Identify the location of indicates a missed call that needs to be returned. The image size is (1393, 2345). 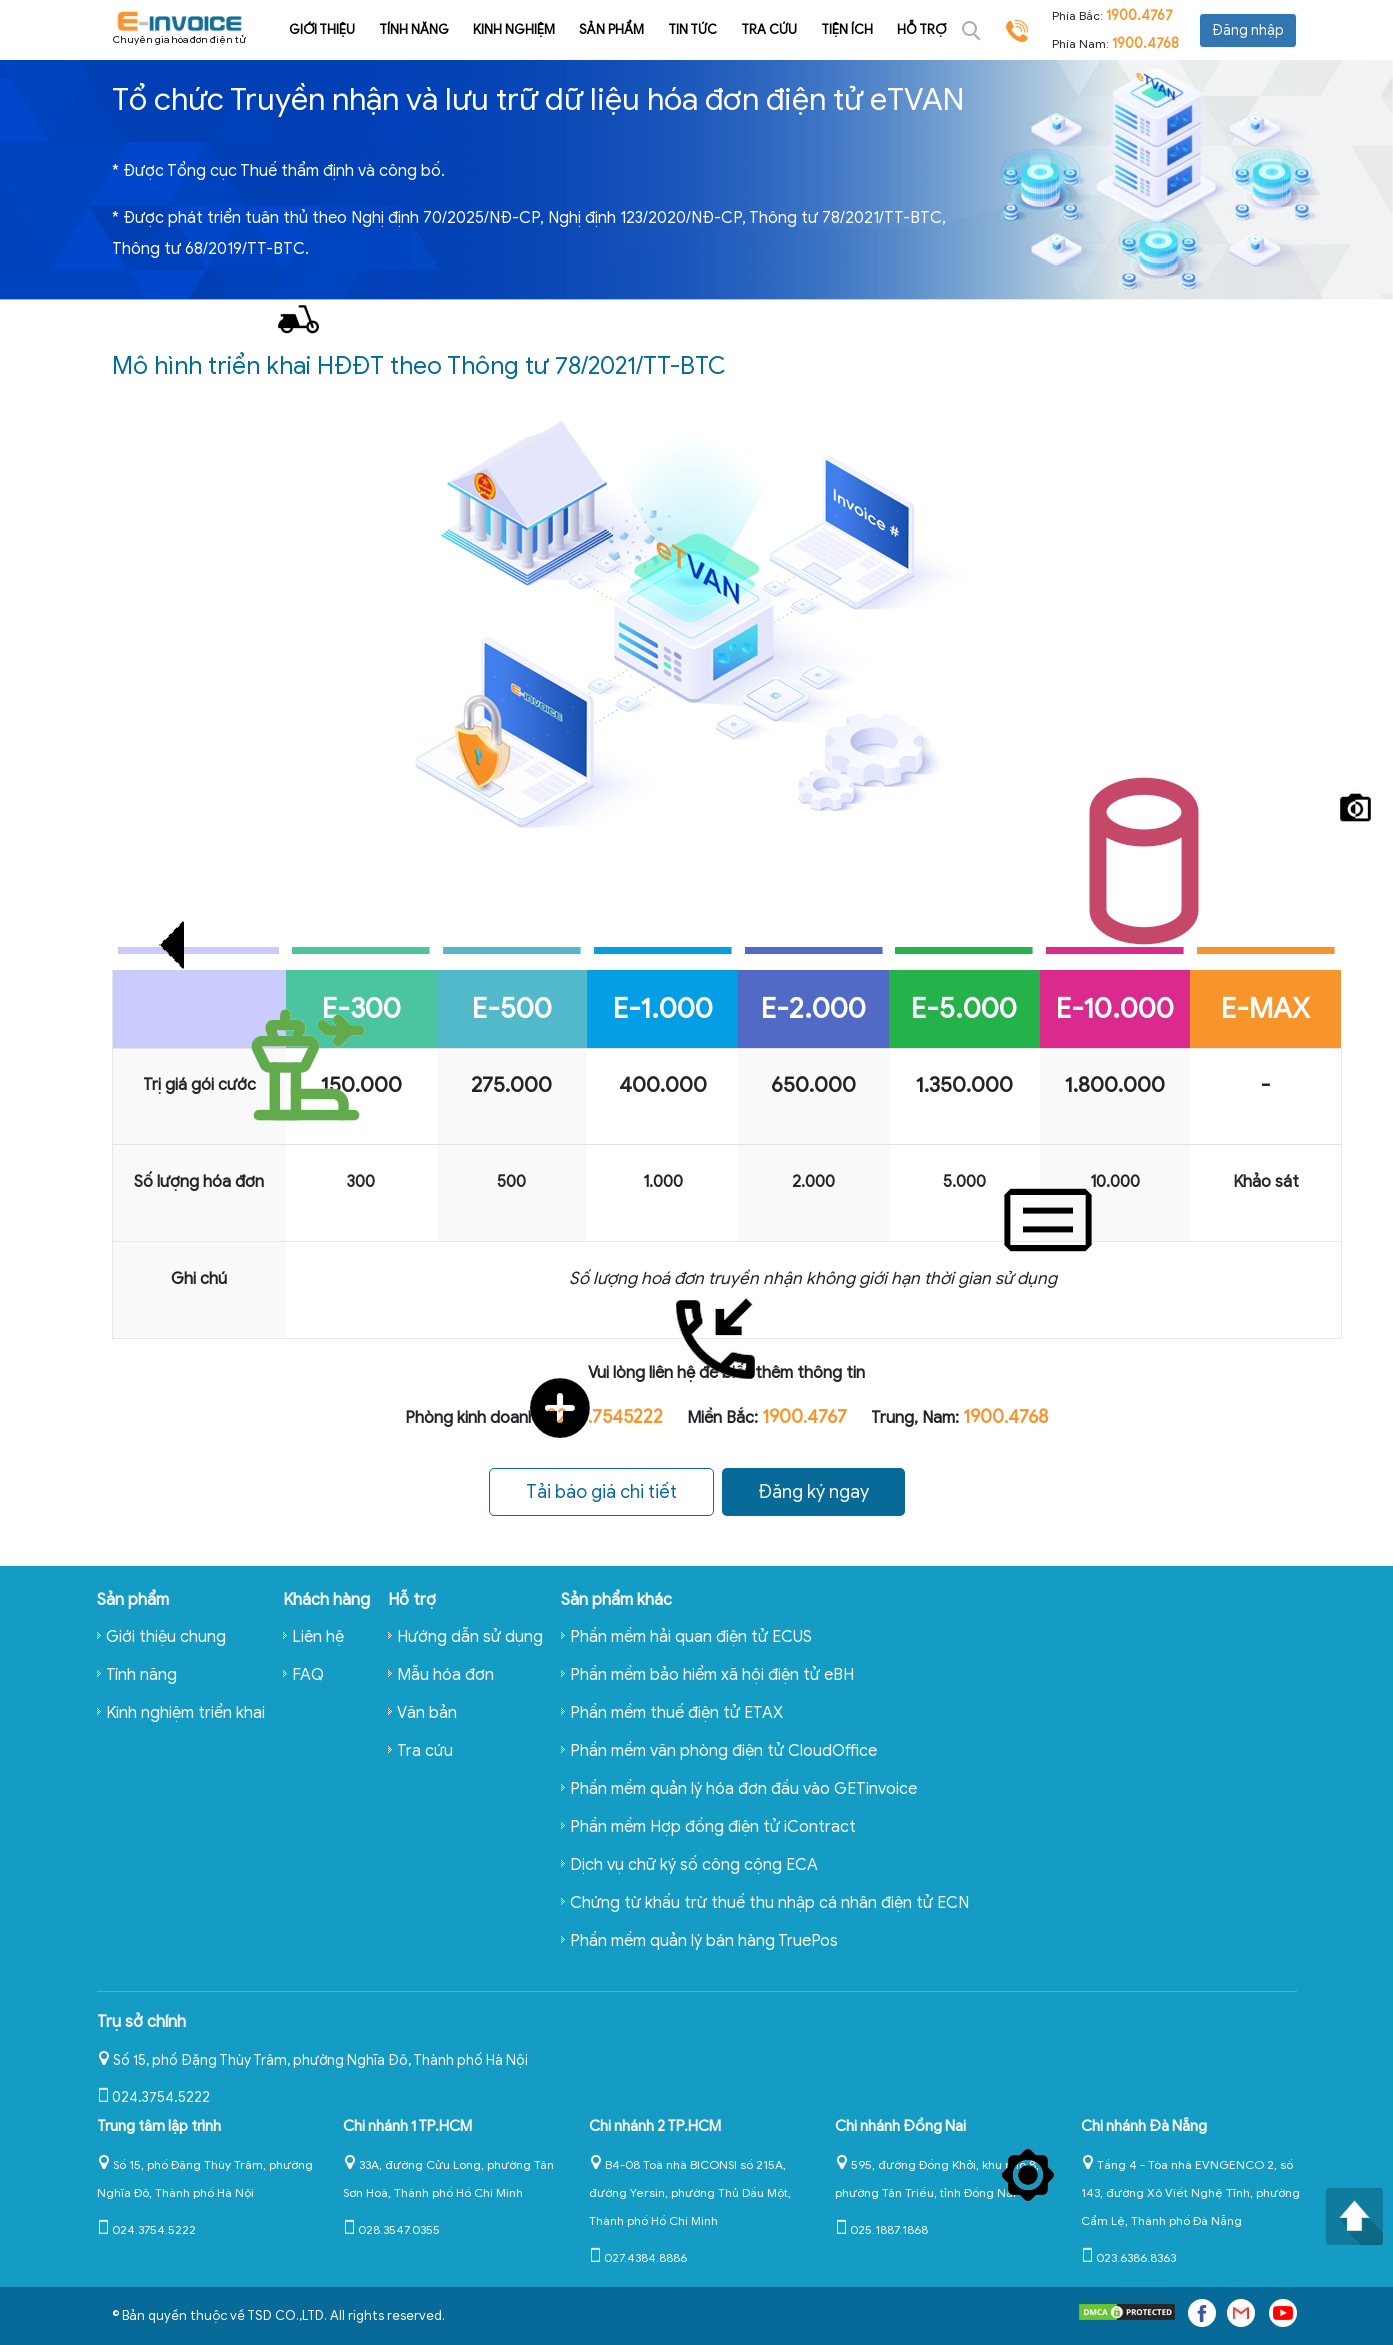
(715, 1339).